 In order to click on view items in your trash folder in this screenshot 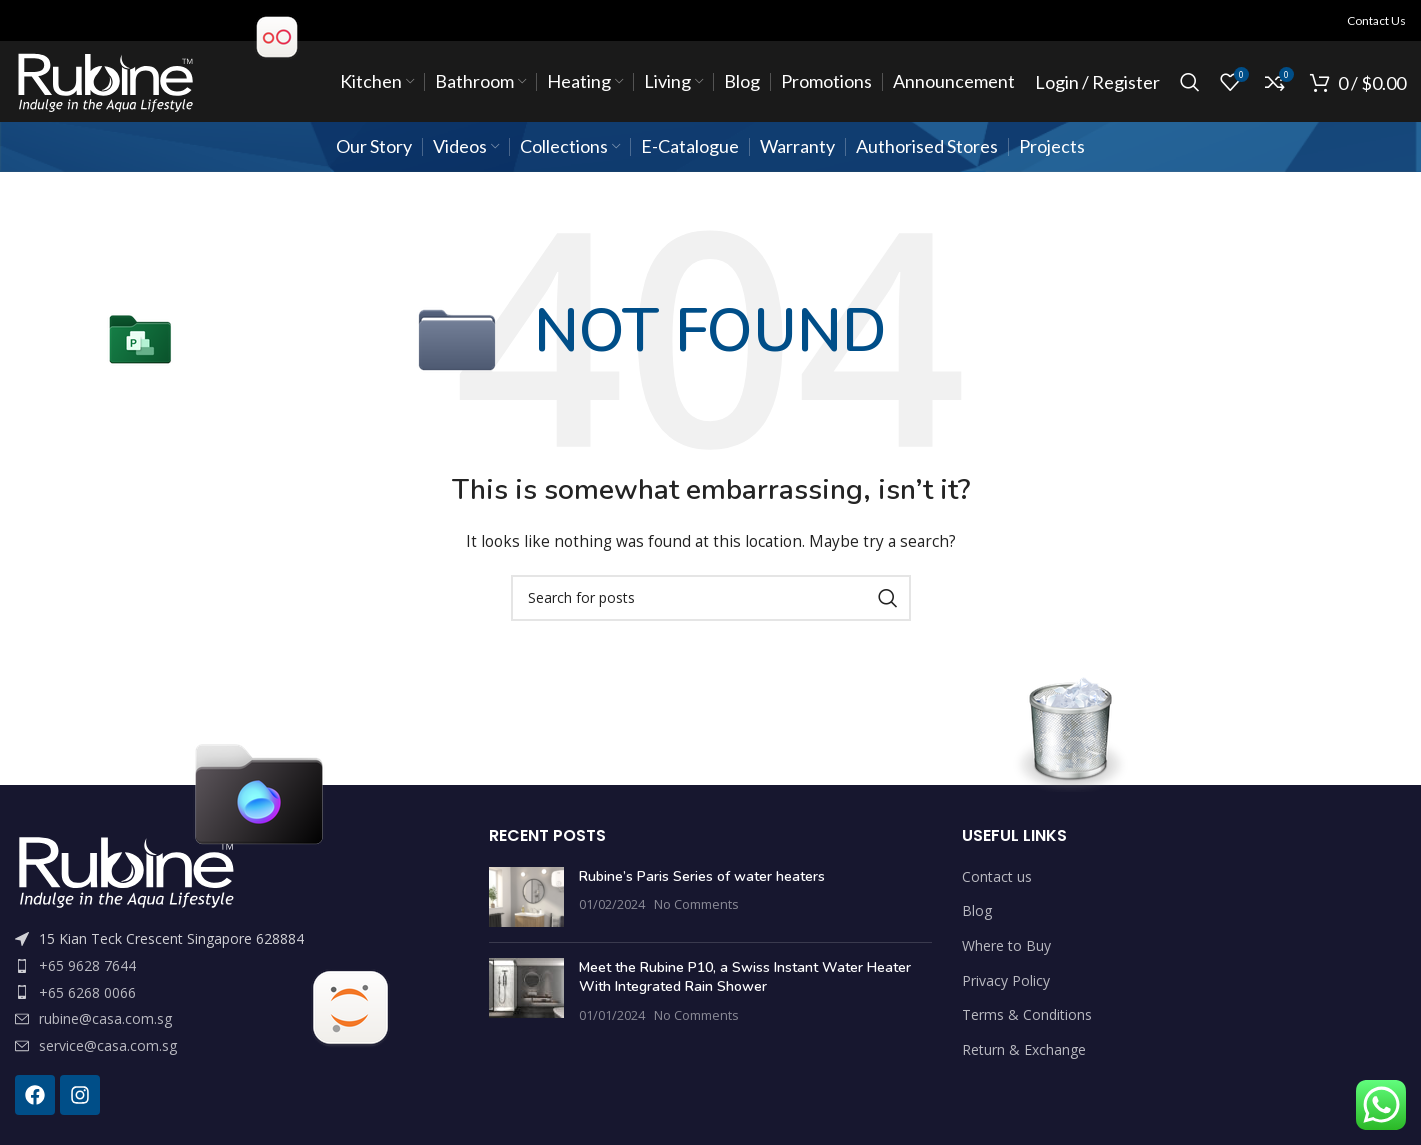, I will do `click(1069, 727)`.